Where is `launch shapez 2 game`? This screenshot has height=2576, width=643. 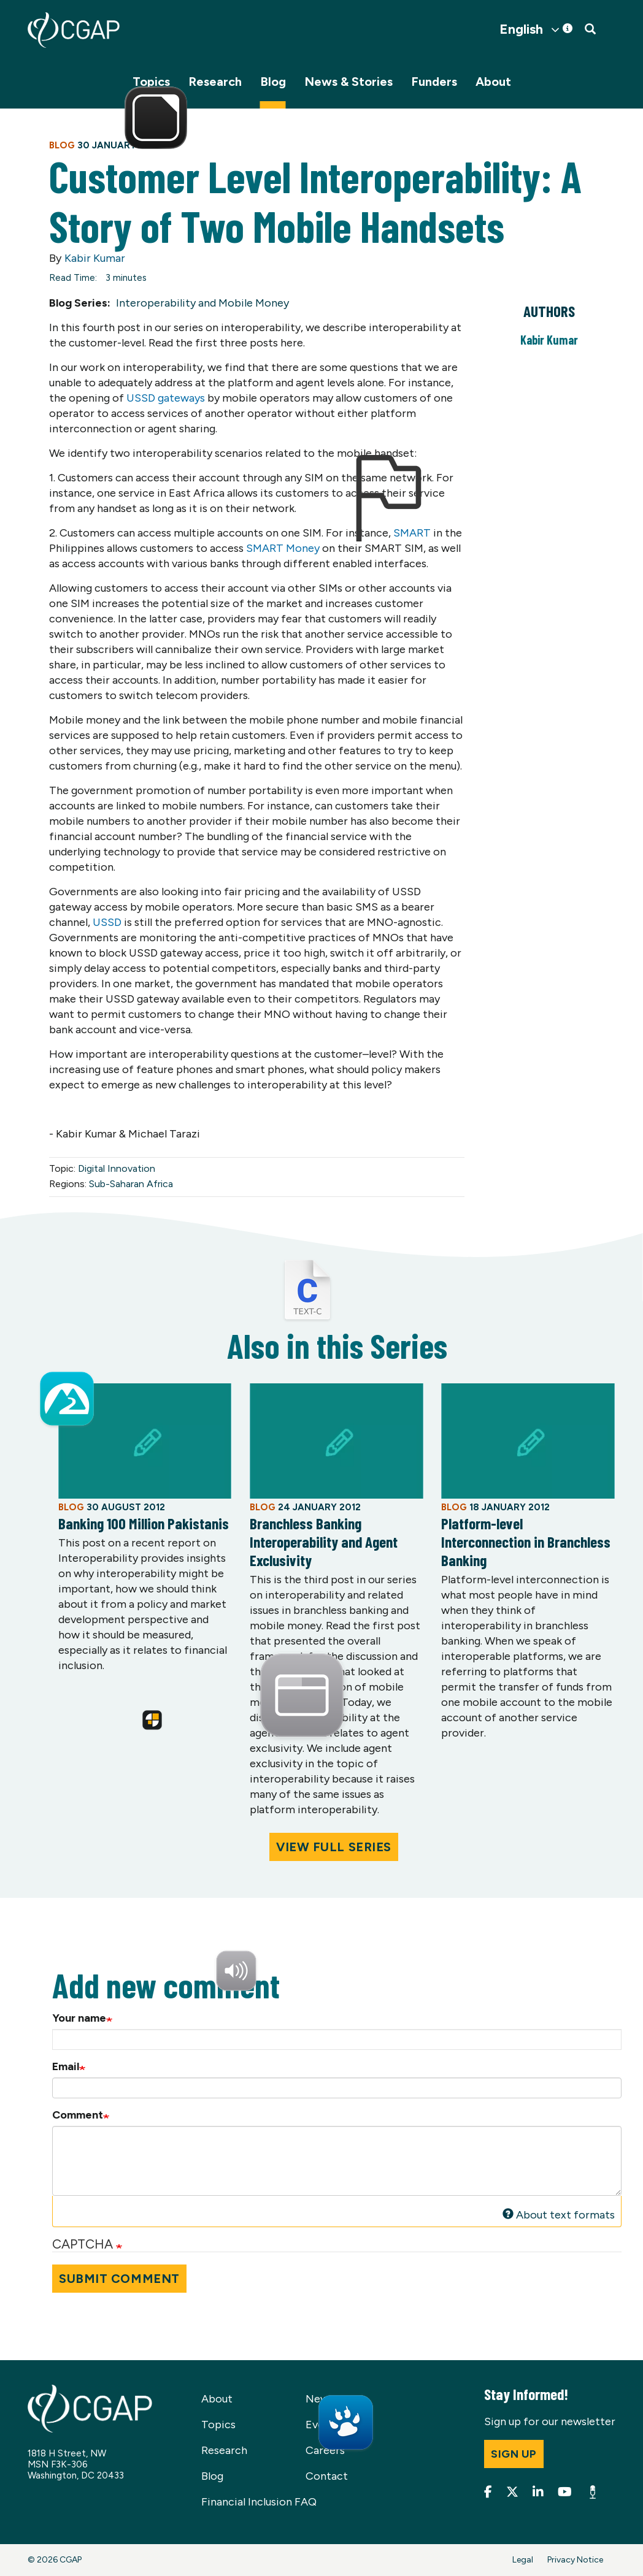 launch shapez 2 game is located at coordinates (152, 1720).